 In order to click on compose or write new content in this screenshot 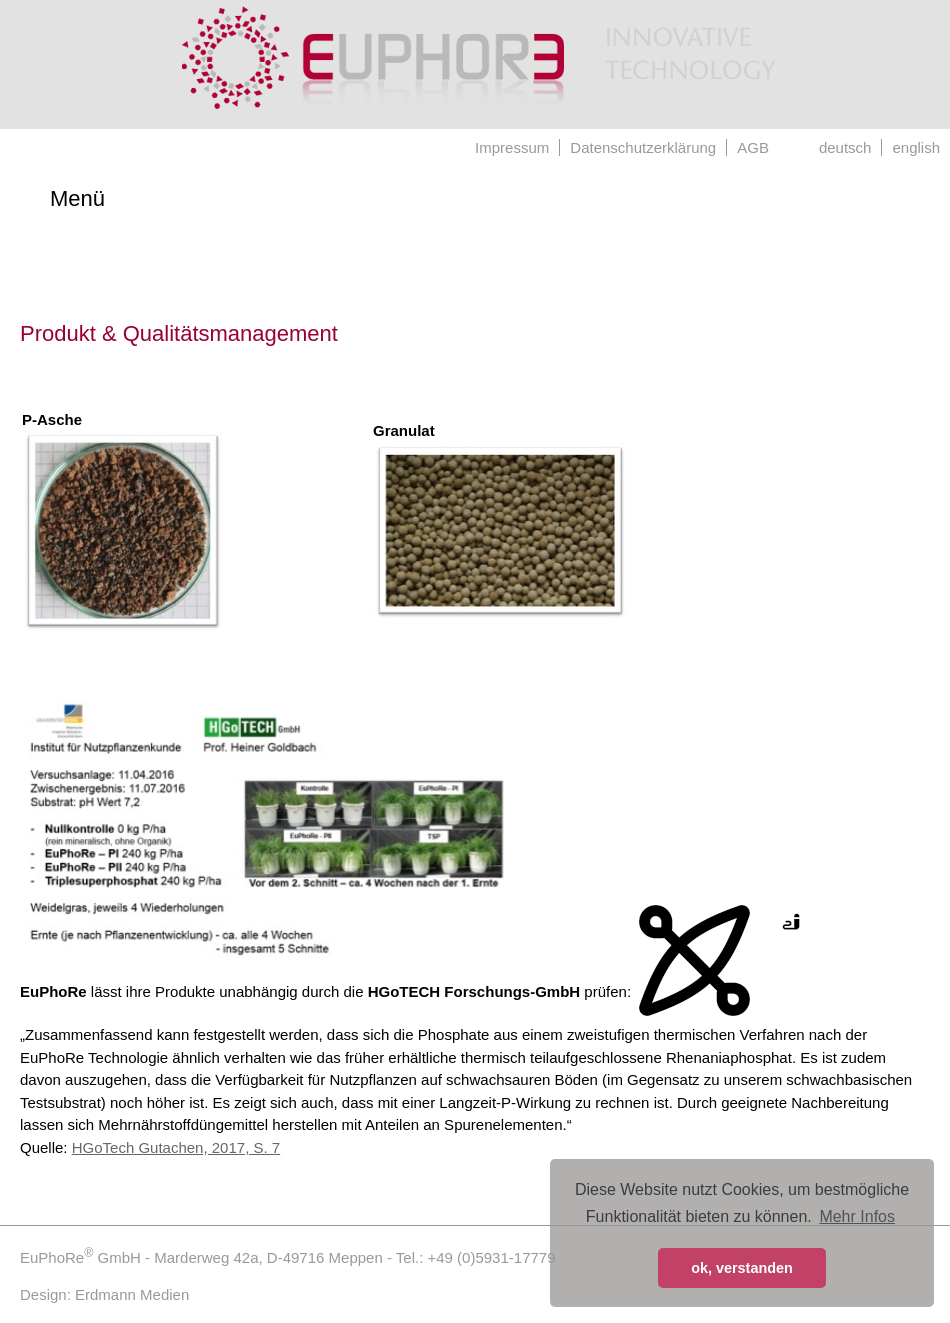, I will do `click(791, 922)`.